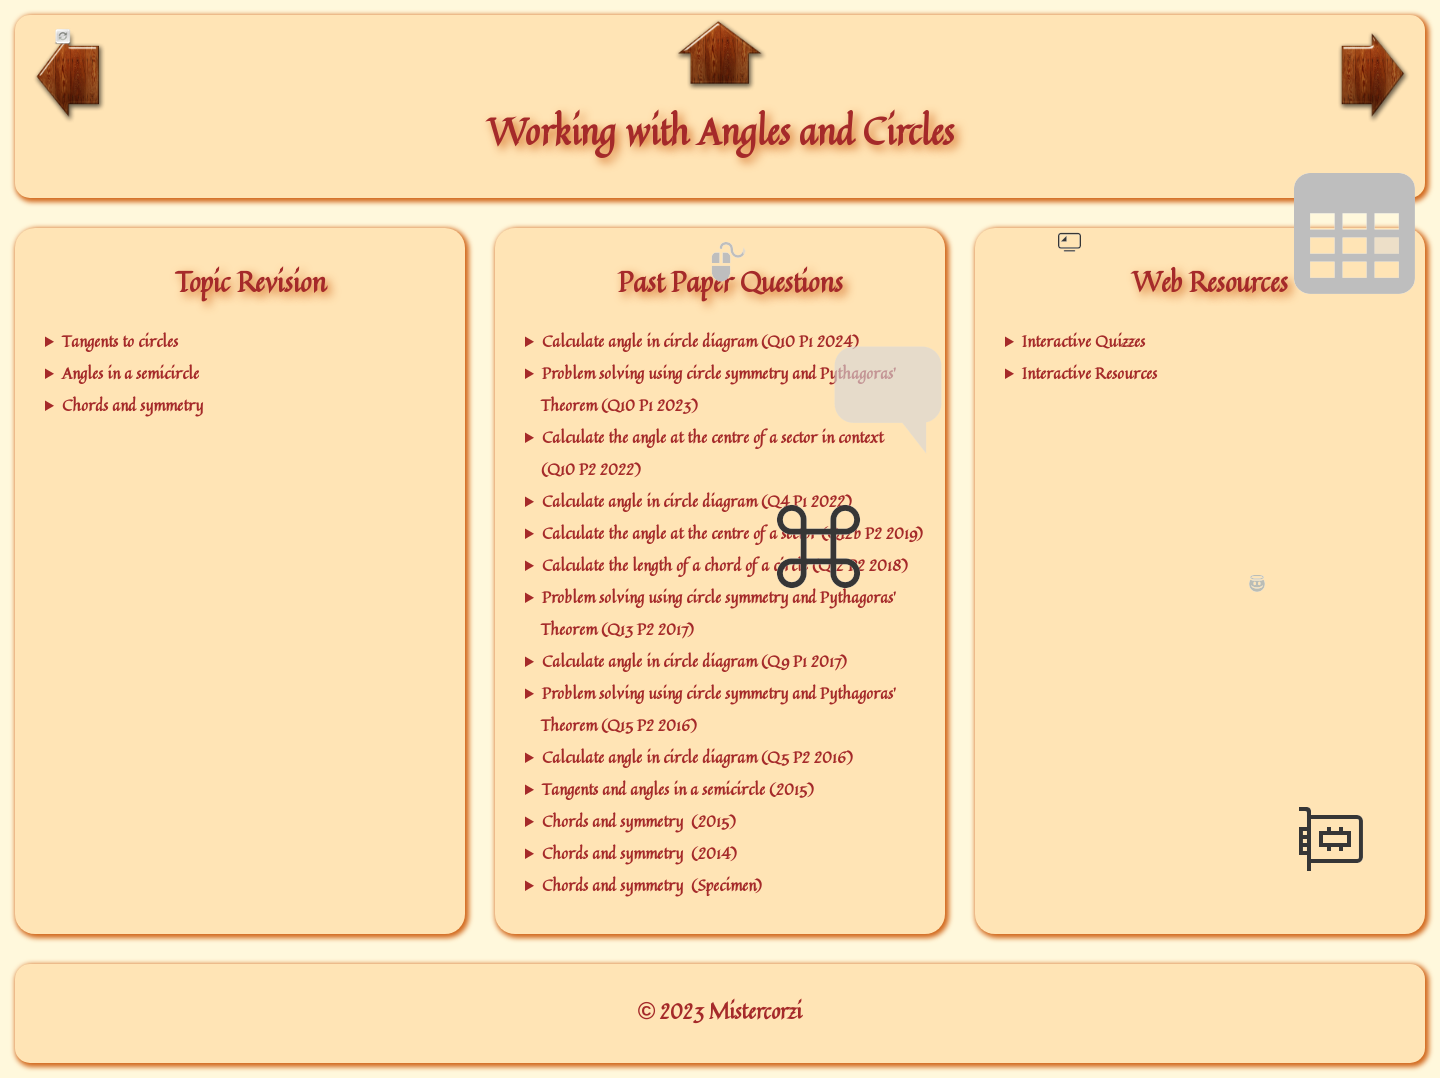  I want to click on change desktop wallpaper settings, so click(1069, 241).